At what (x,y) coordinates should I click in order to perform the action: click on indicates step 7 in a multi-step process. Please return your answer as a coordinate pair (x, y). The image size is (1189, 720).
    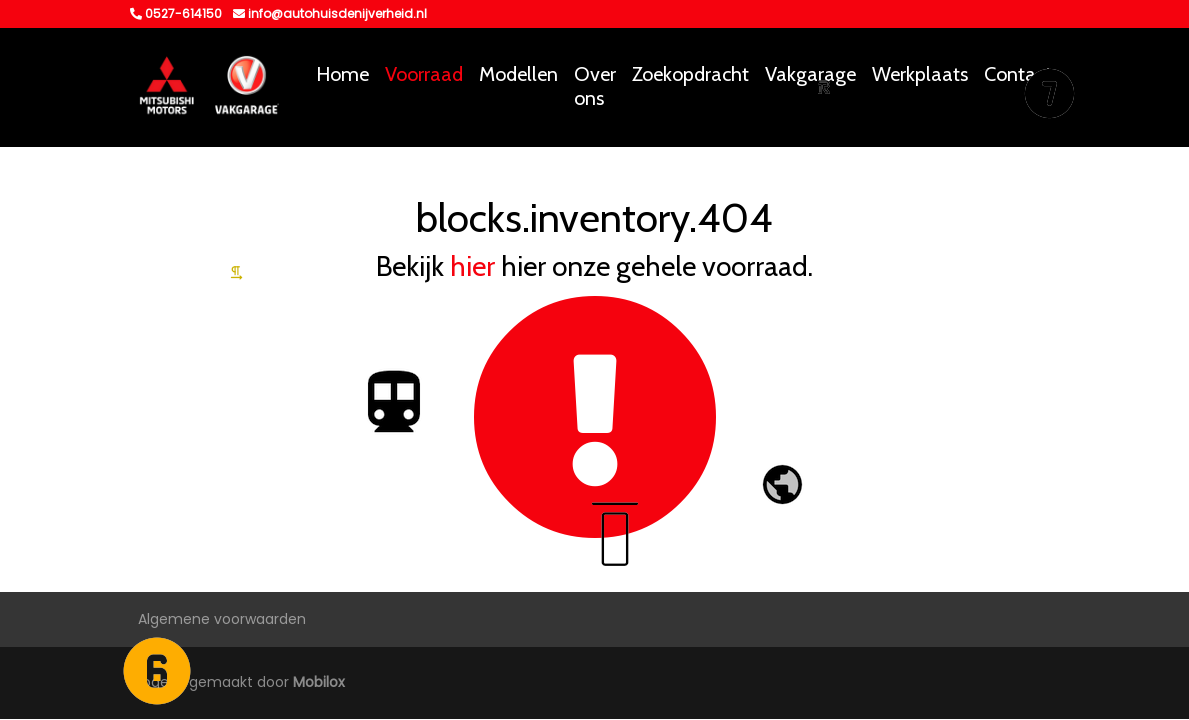
    Looking at the image, I should click on (1049, 93).